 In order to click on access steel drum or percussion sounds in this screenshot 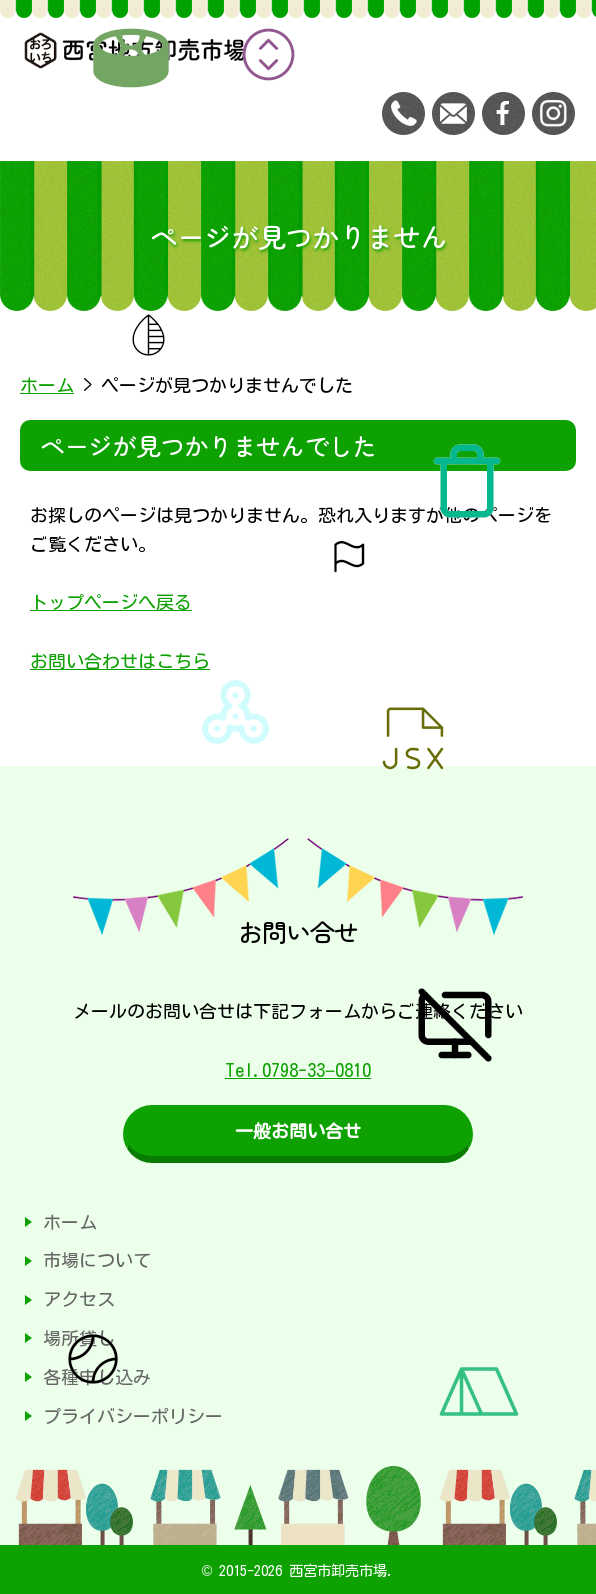, I will do `click(131, 58)`.